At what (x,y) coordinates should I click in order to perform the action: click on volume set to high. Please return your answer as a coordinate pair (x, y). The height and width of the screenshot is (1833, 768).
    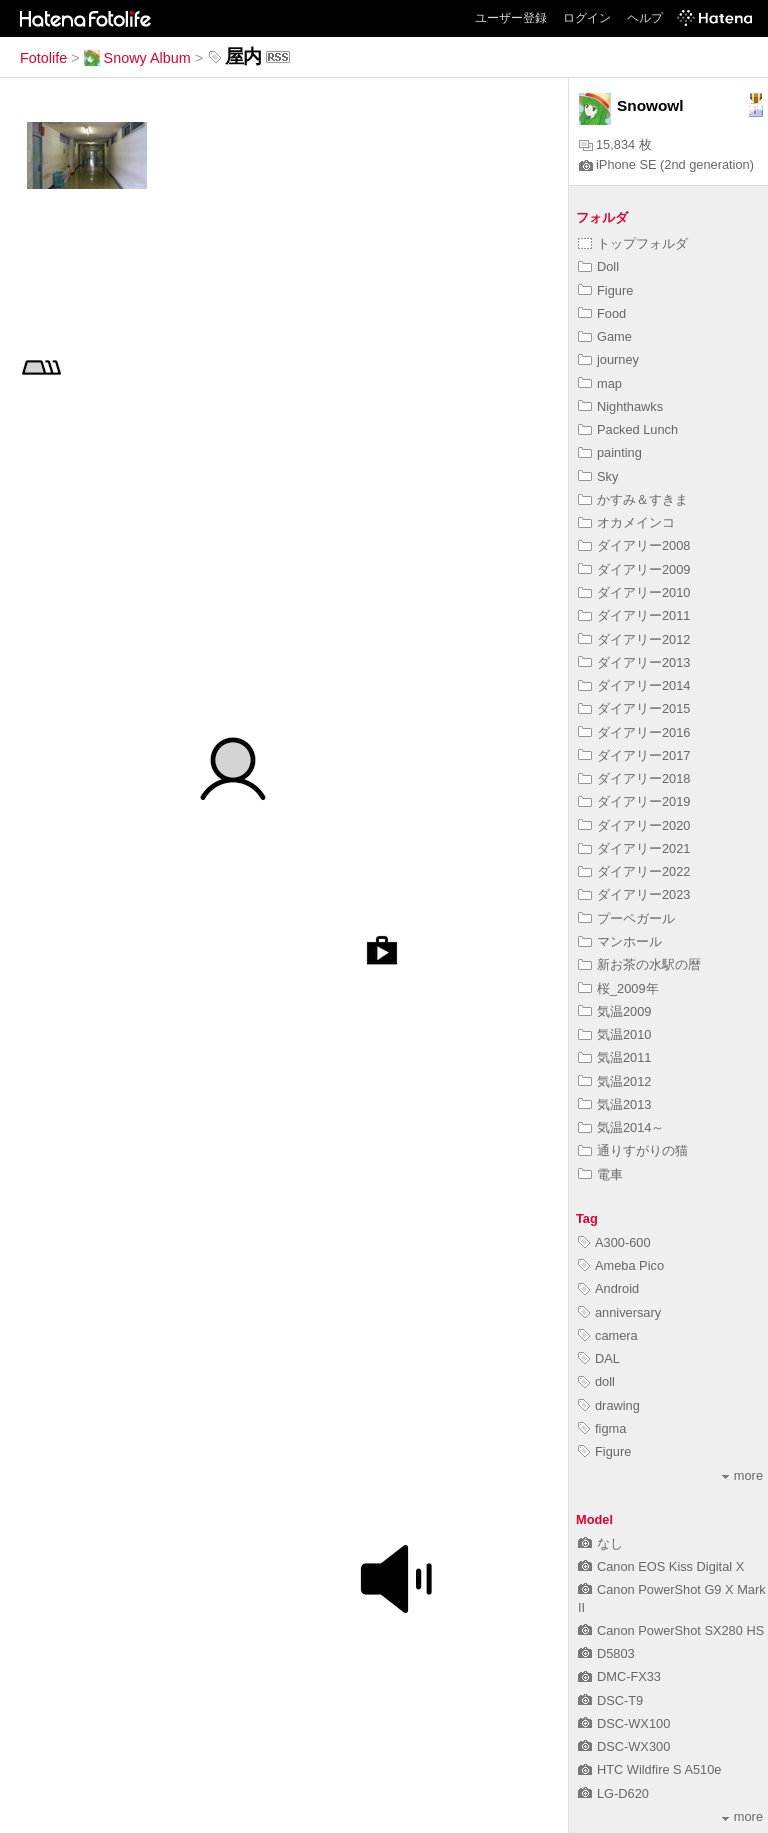
    Looking at the image, I should click on (395, 1579).